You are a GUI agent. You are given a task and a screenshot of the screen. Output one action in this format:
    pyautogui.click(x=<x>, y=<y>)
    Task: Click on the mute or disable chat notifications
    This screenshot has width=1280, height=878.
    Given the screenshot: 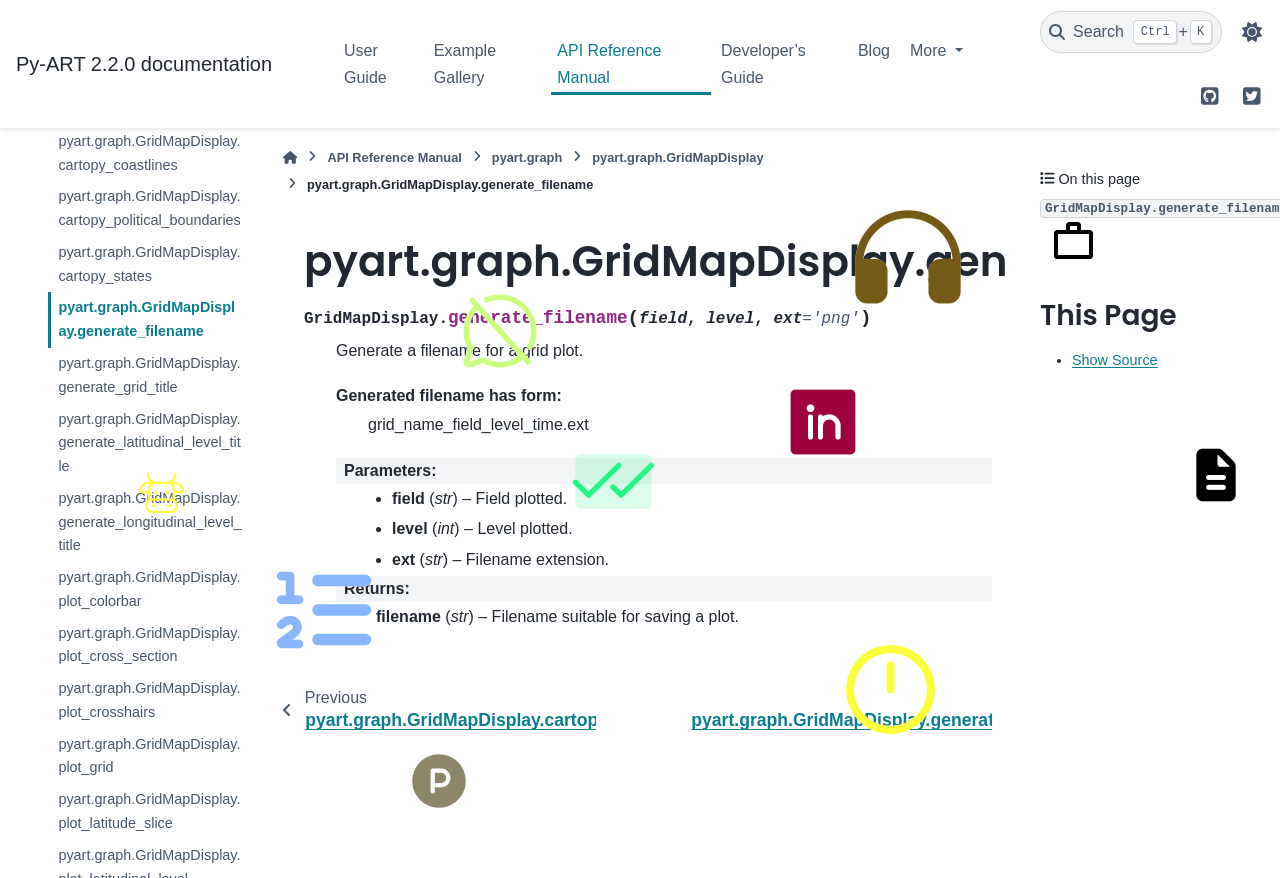 What is the action you would take?
    pyautogui.click(x=500, y=331)
    